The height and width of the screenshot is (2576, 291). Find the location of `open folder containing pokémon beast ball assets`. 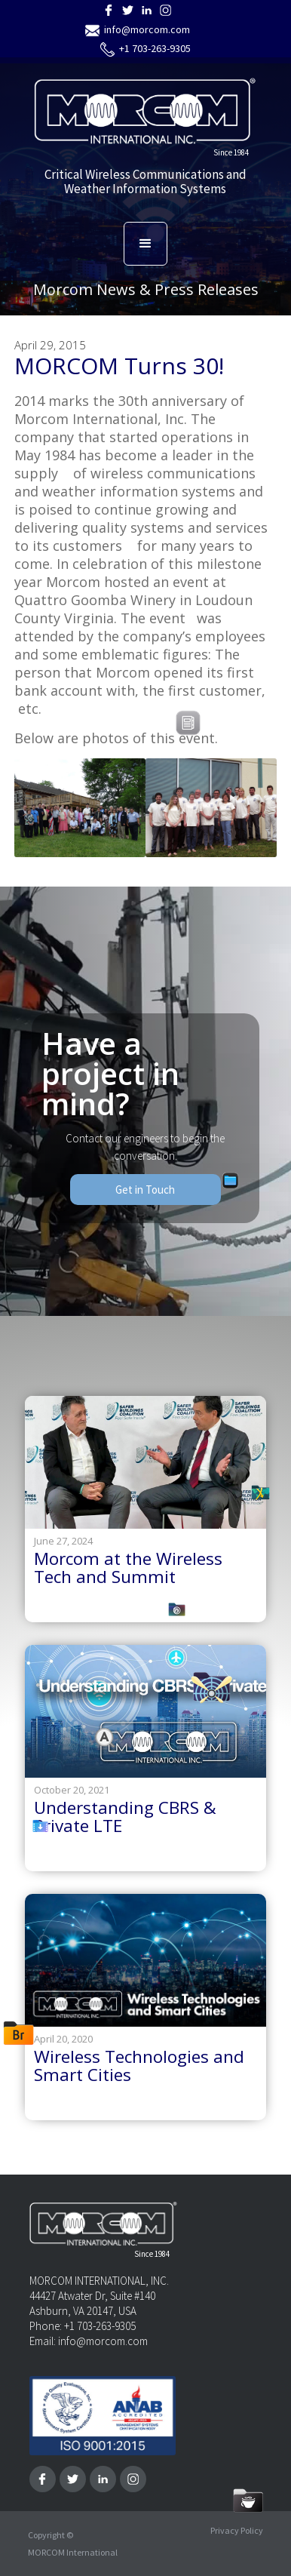

open folder containing pokémon beast ball assets is located at coordinates (211, 1687).